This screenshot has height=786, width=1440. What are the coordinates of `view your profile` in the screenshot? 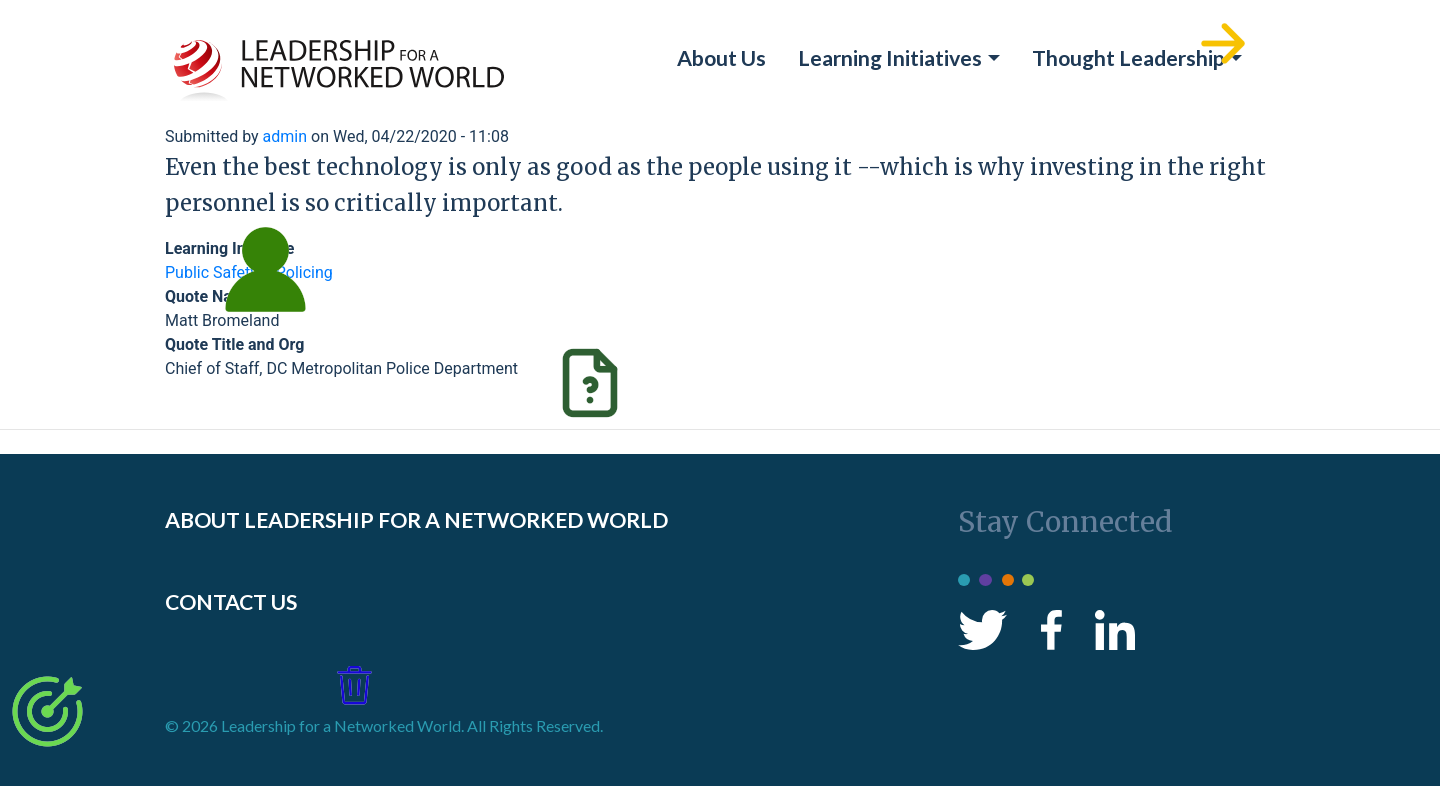 It's located at (265, 269).